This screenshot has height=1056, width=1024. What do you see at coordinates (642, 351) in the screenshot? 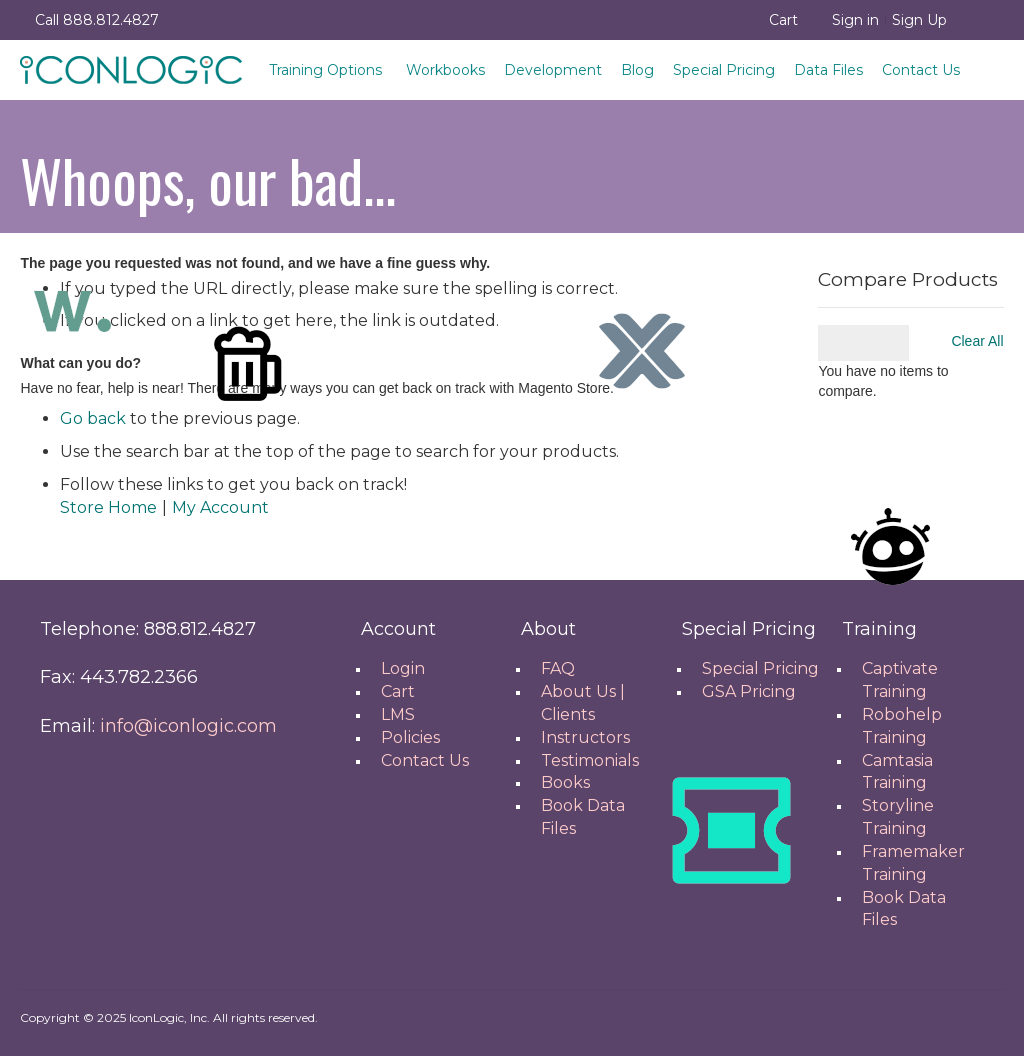
I see `open proxmox virtual environment dashboard` at bounding box center [642, 351].